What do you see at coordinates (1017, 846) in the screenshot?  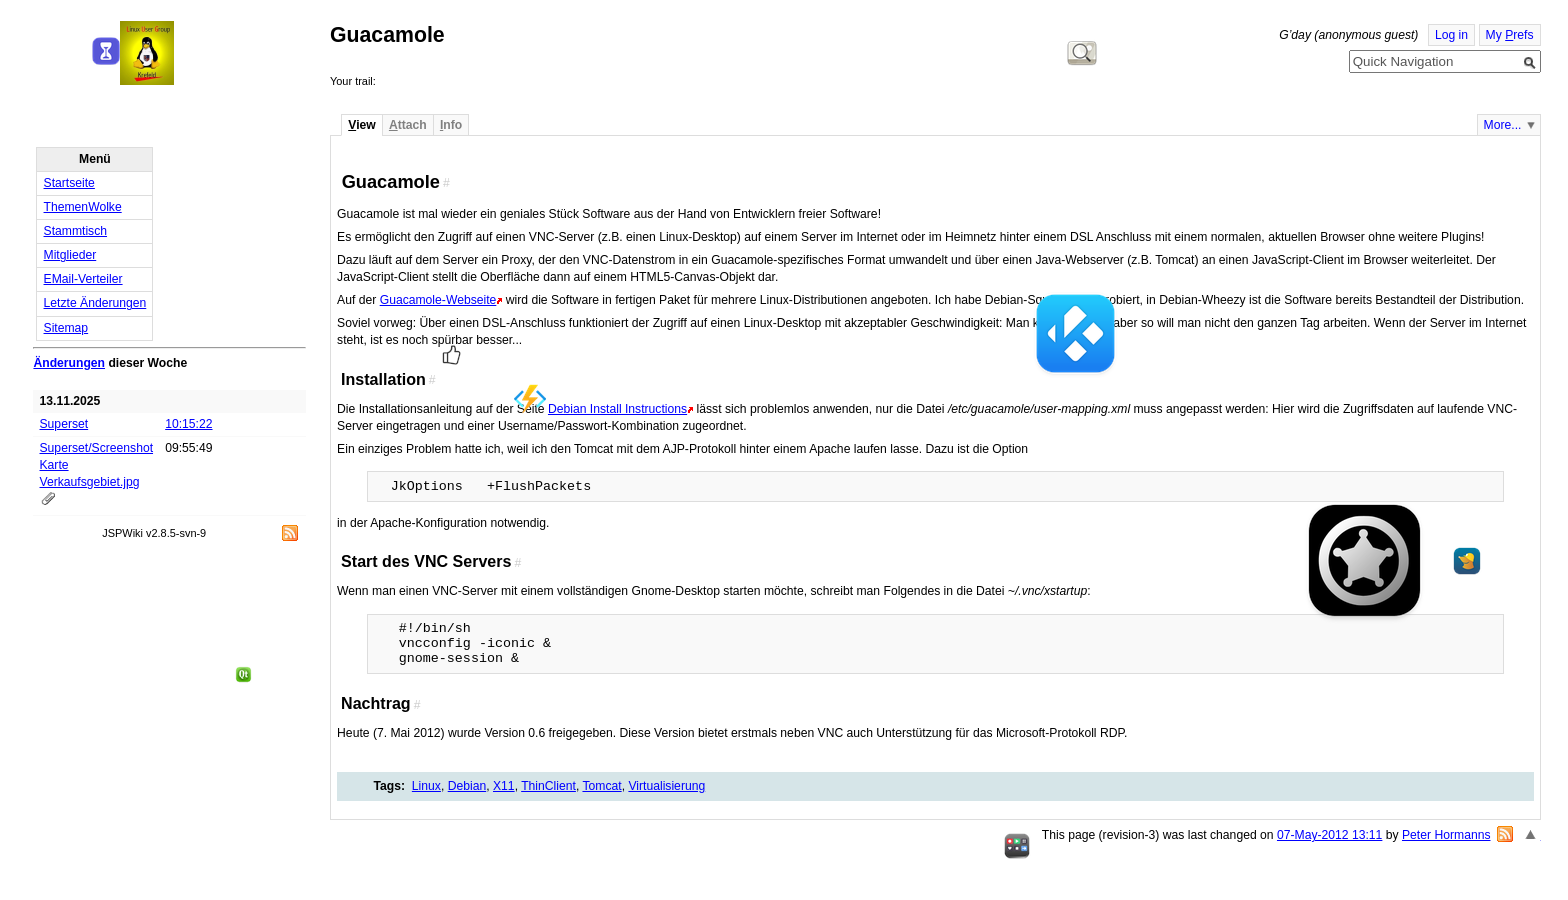 I see `open Boatswain app for Elgato Stream Deck control` at bounding box center [1017, 846].